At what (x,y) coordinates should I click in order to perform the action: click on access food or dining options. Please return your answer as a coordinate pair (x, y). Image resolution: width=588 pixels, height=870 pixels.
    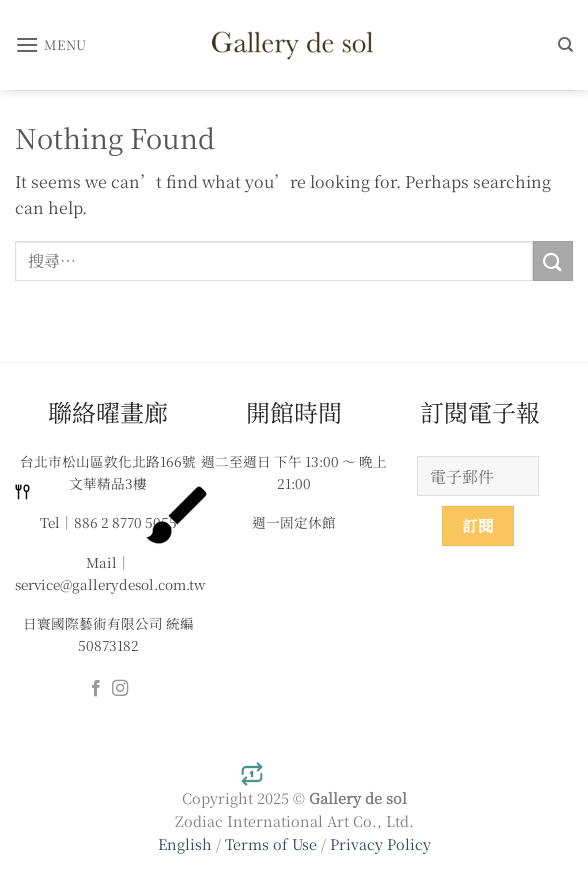
    Looking at the image, I should click on (22, 491).